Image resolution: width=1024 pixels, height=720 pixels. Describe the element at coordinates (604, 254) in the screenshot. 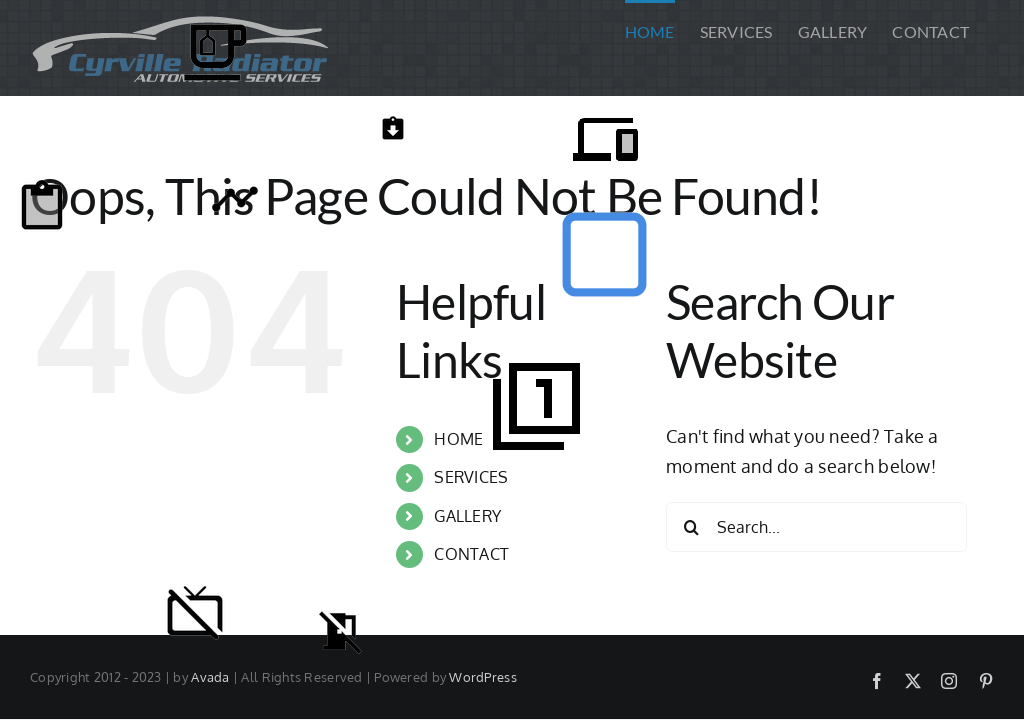

I see `unchecked checkbox or selection state` at that location.